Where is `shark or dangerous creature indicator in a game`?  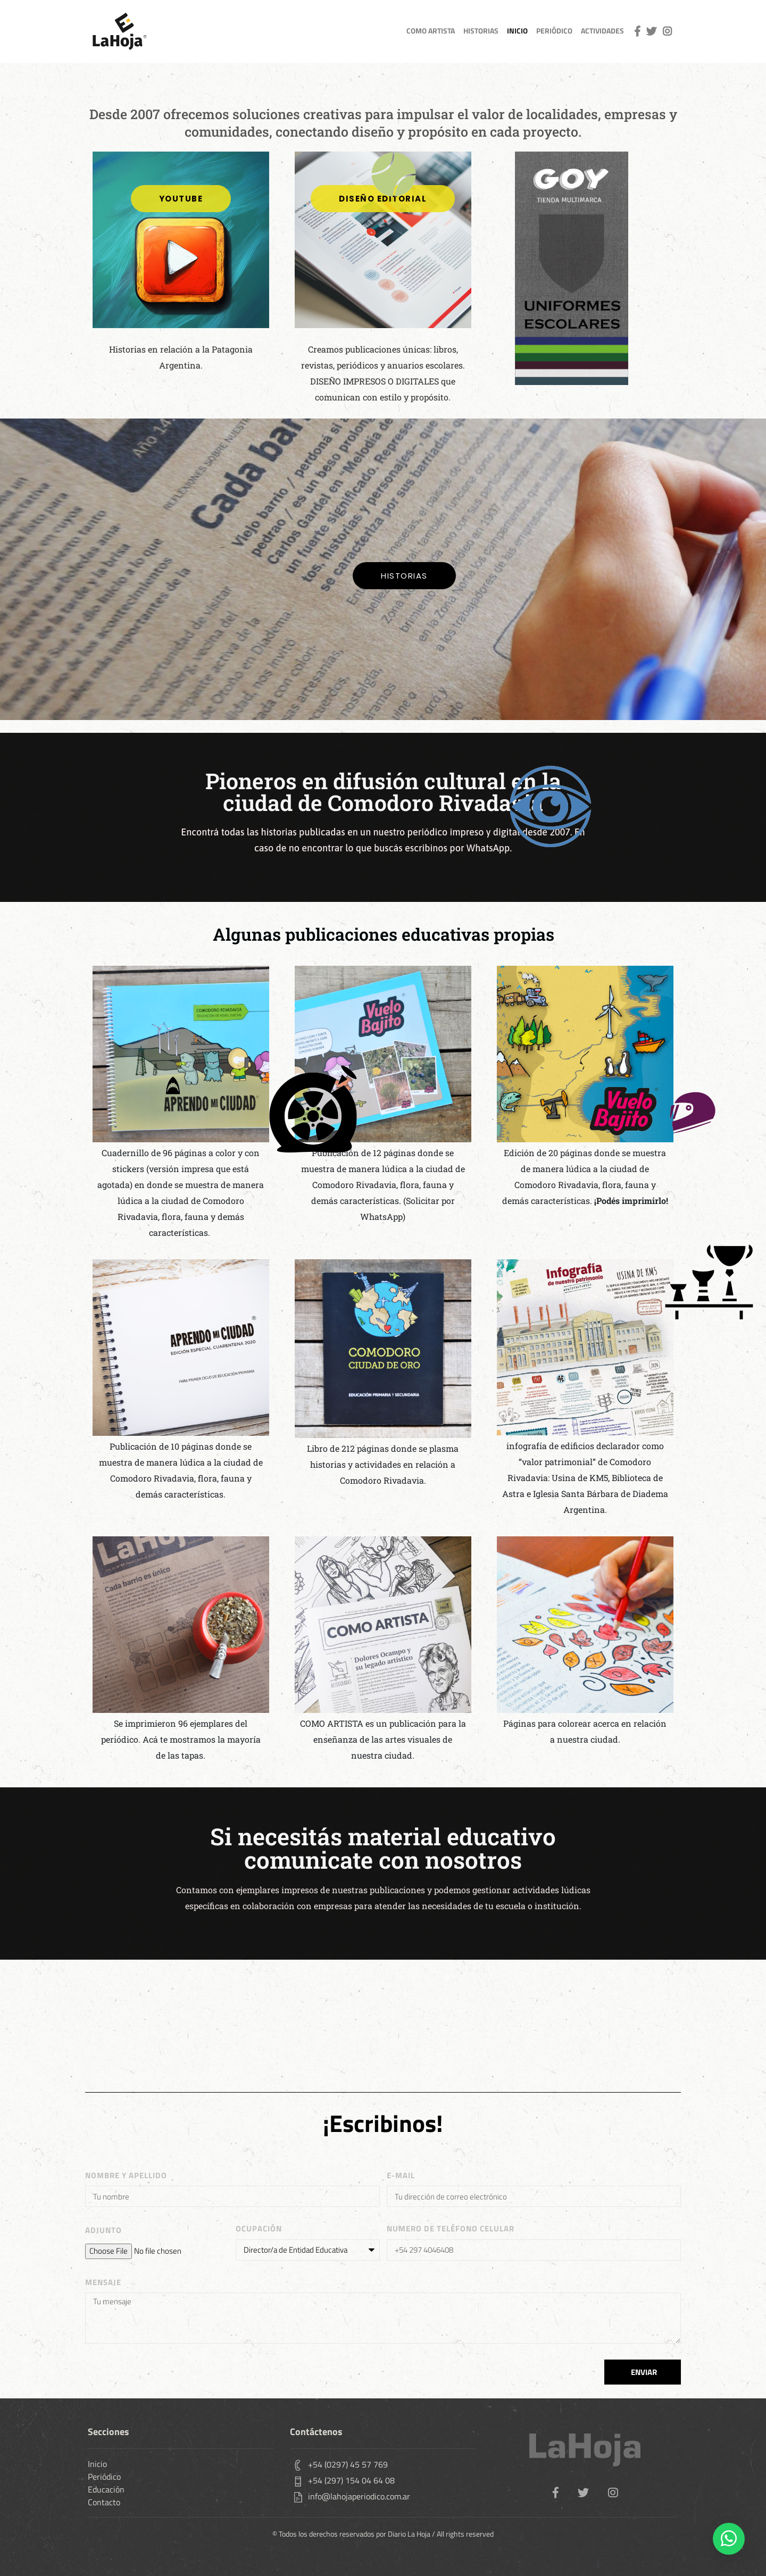 shark or dangerous creature indicator in a game is located at coordinates (173, 1085).